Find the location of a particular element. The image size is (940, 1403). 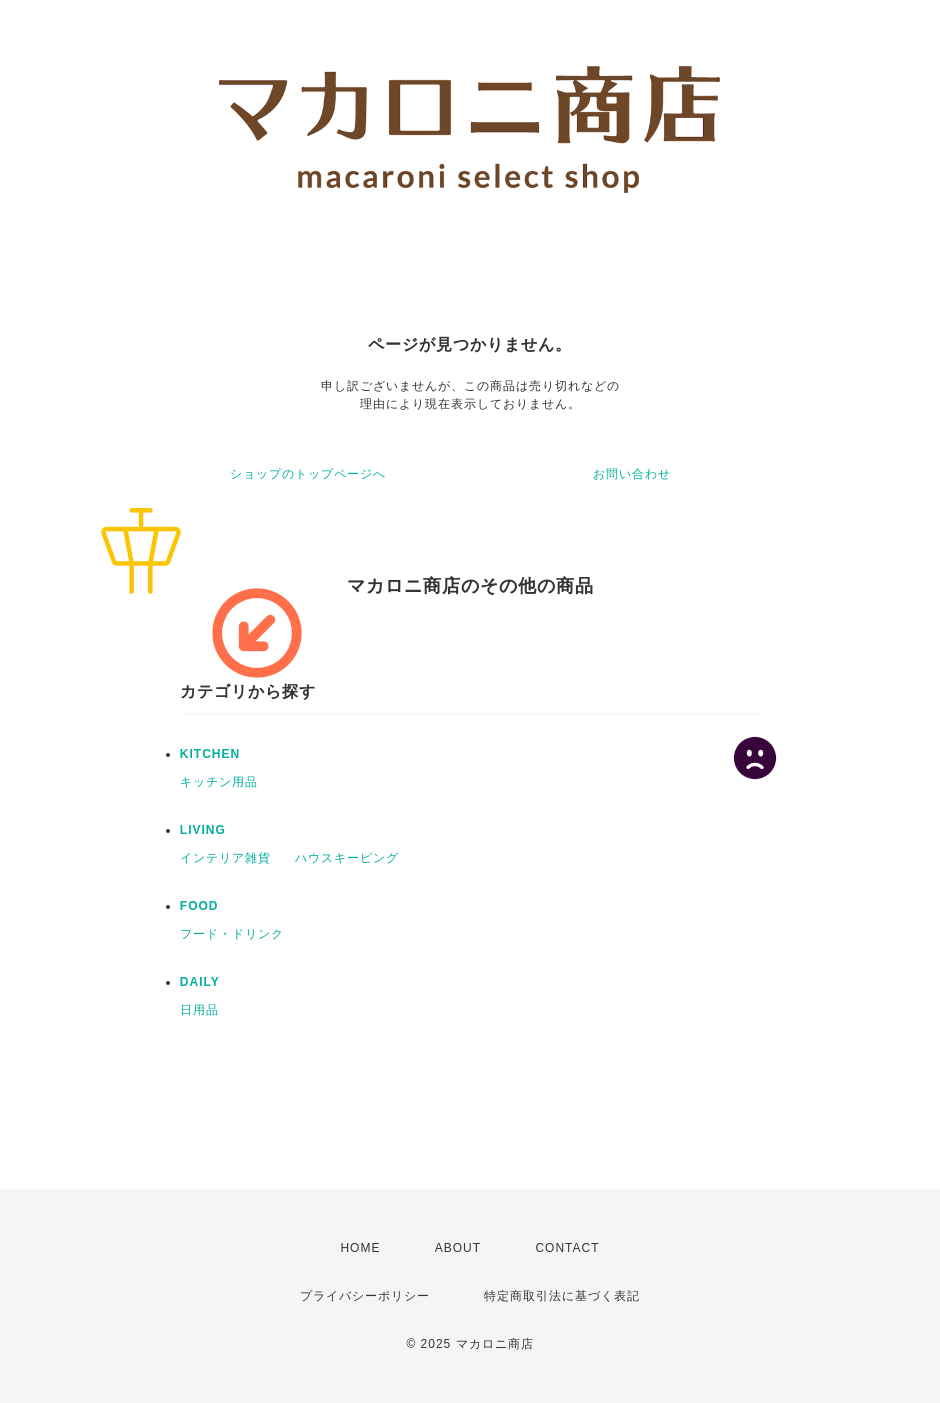

indicates negative feedback or dissatisfaction is located at coordinates (755, 758).